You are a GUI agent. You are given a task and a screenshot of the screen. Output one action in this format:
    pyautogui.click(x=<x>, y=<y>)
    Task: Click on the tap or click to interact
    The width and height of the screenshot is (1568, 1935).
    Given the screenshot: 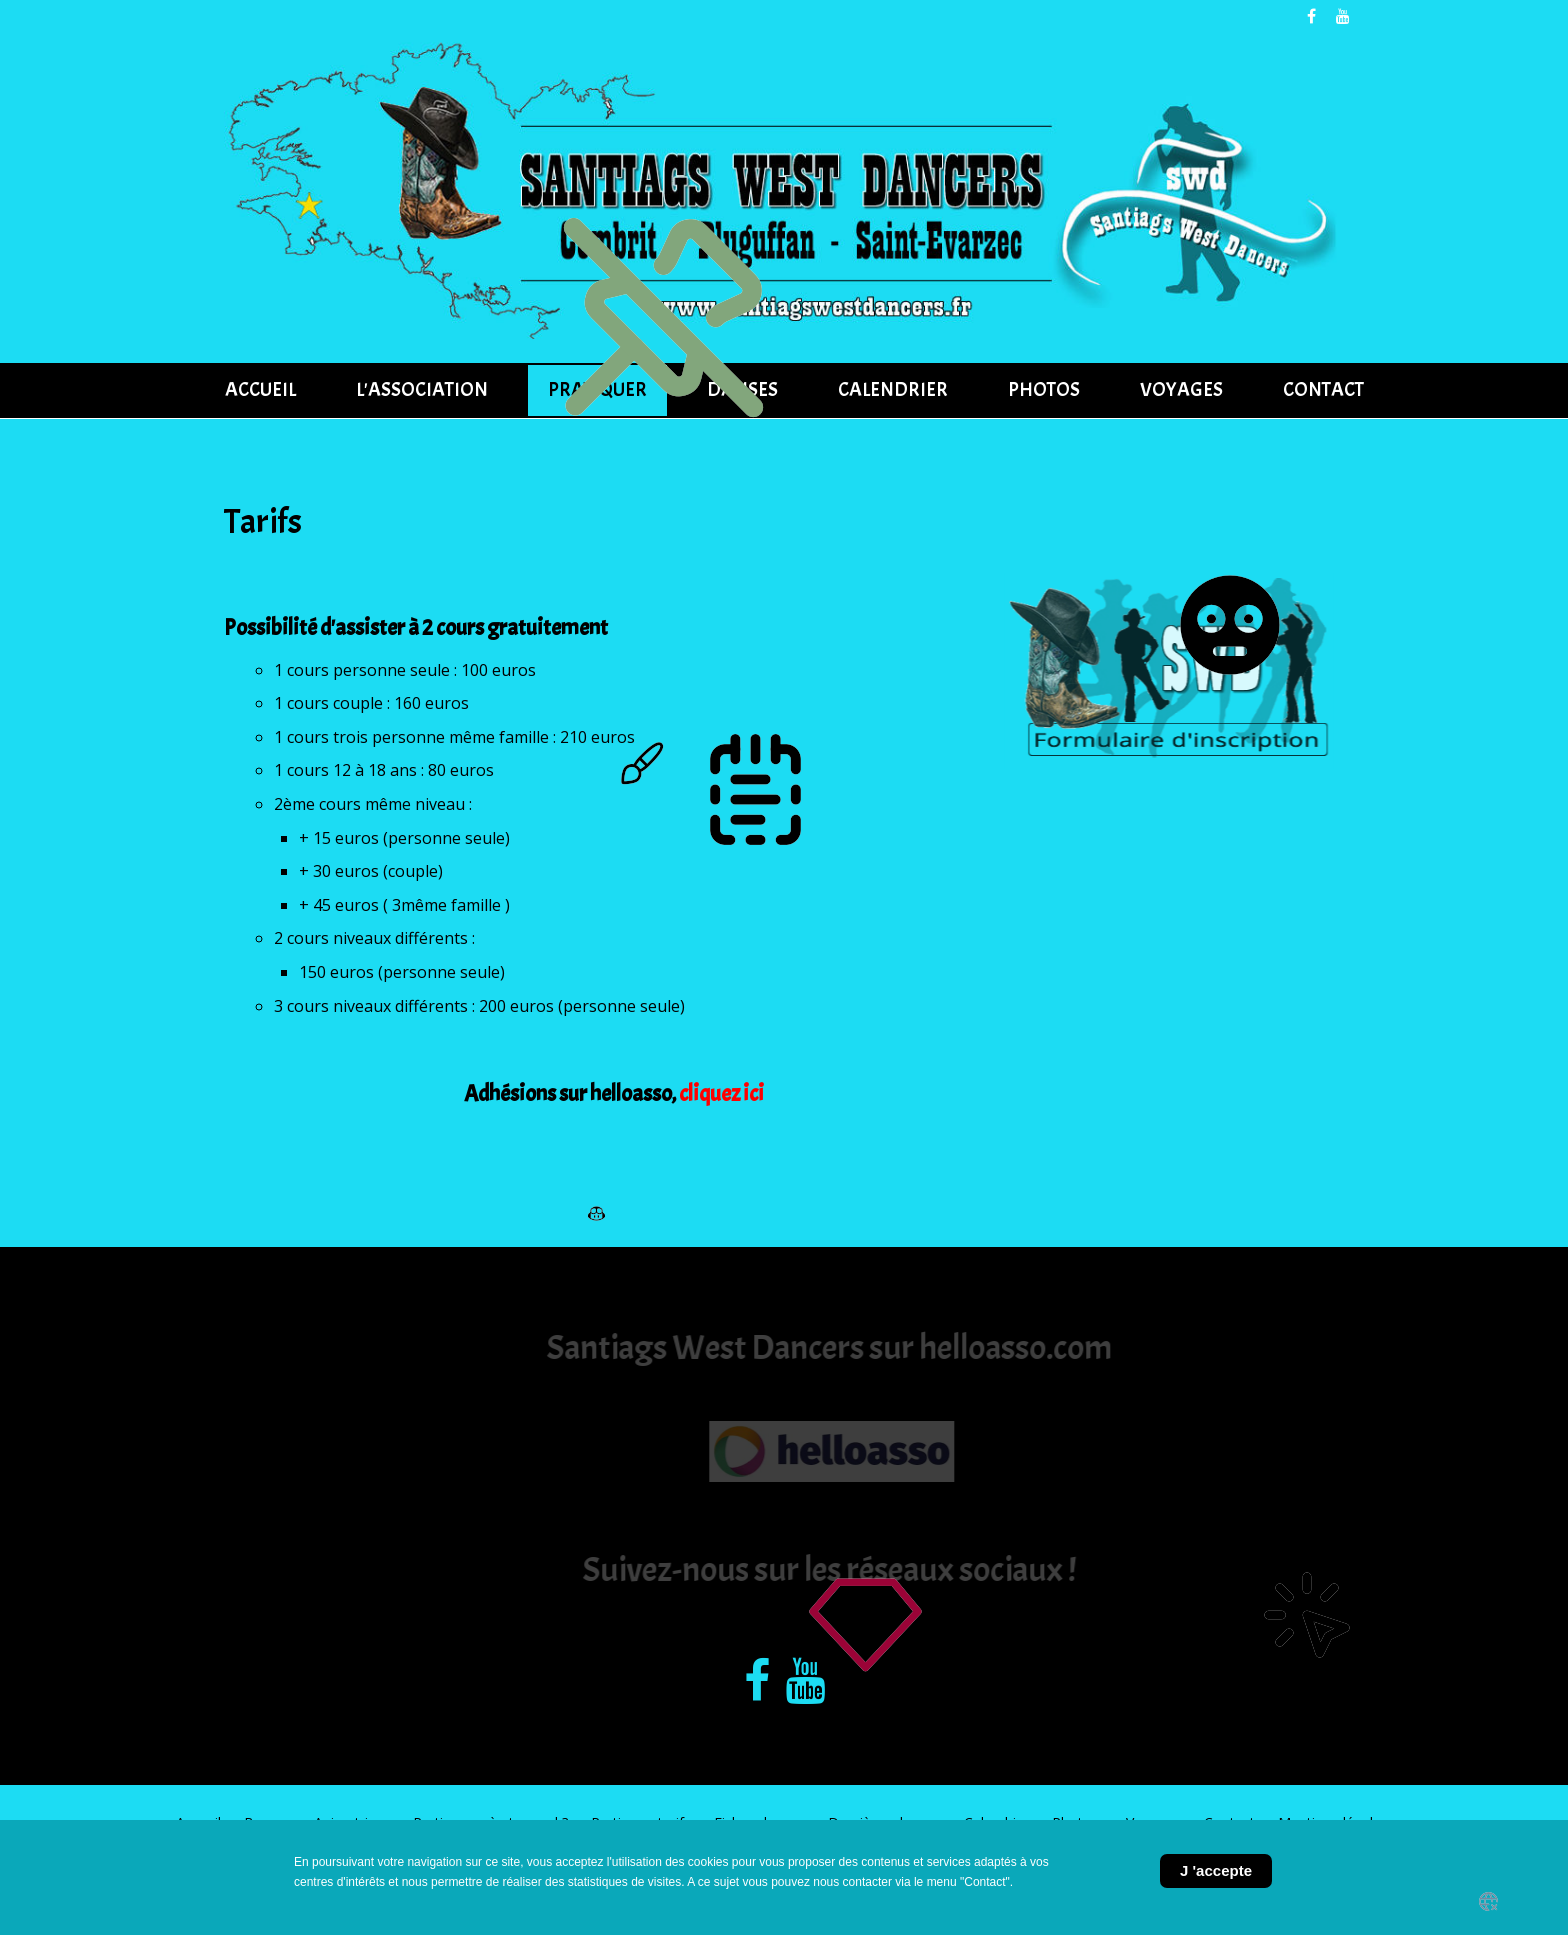 What is the action you would take?
    pyautogui.click(x=1307, y=1615)
    